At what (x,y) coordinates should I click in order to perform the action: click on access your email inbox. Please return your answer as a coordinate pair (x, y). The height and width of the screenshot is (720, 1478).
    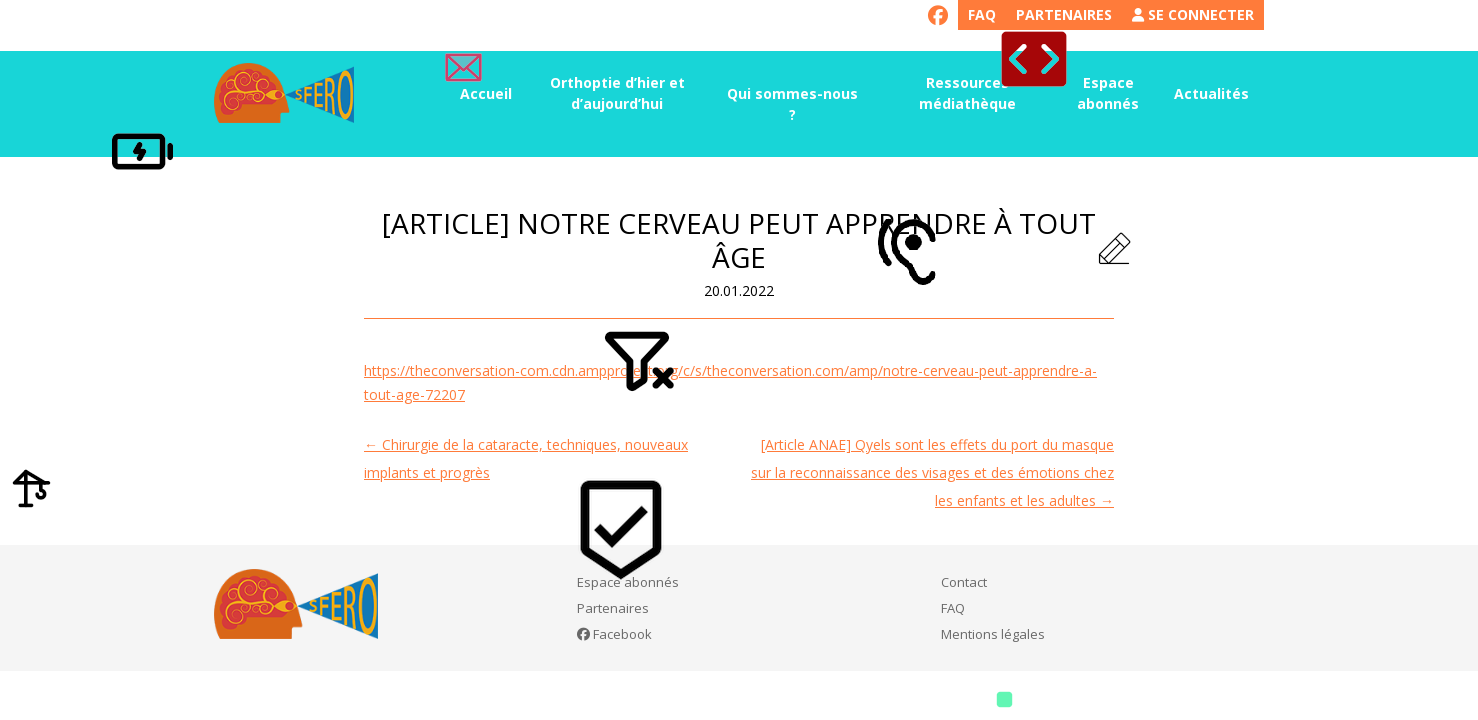
    Looking at the image, I should click on (463, 67).